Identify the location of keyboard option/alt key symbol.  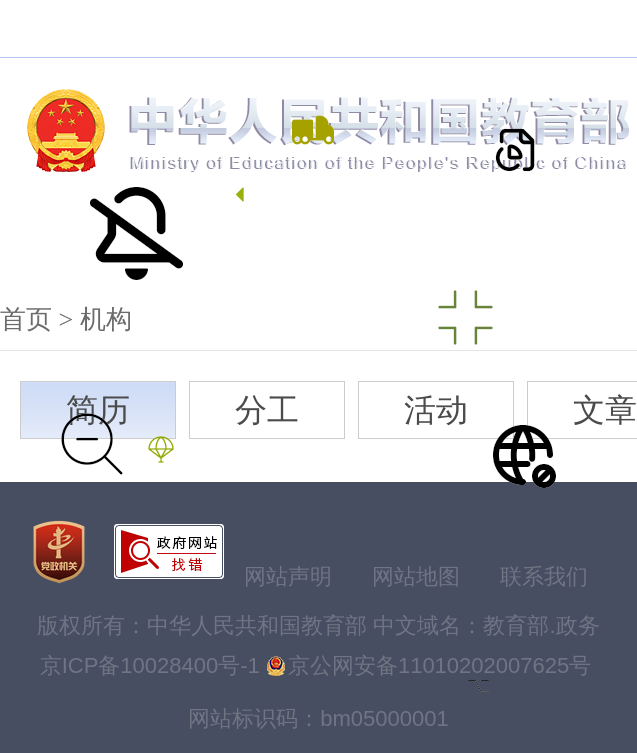
(478, 685).